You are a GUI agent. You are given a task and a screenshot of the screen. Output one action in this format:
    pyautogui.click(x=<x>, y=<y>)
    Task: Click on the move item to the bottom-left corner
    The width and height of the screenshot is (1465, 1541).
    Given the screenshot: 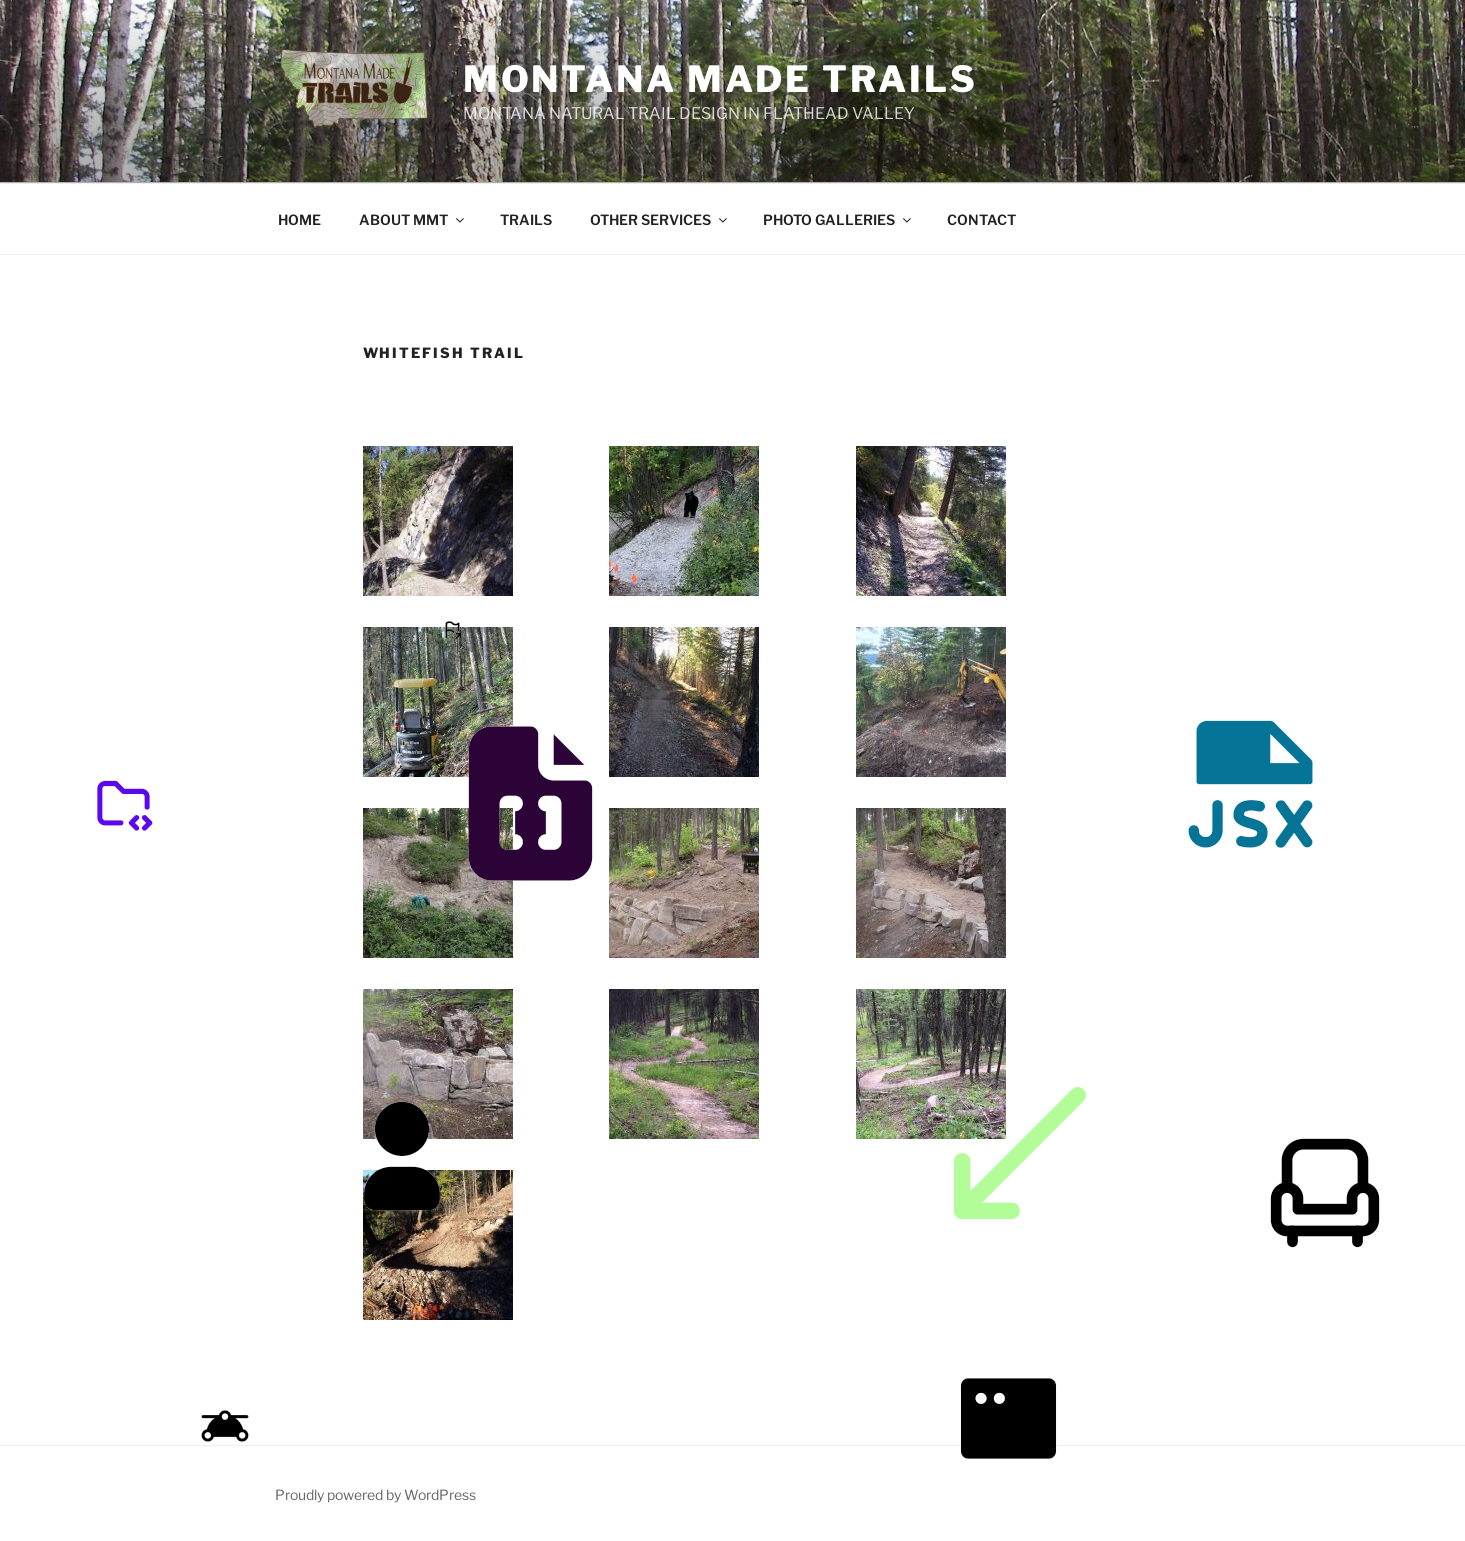 What is the action you would take?
    pyautogui.click(x=1020, y=1153)
    